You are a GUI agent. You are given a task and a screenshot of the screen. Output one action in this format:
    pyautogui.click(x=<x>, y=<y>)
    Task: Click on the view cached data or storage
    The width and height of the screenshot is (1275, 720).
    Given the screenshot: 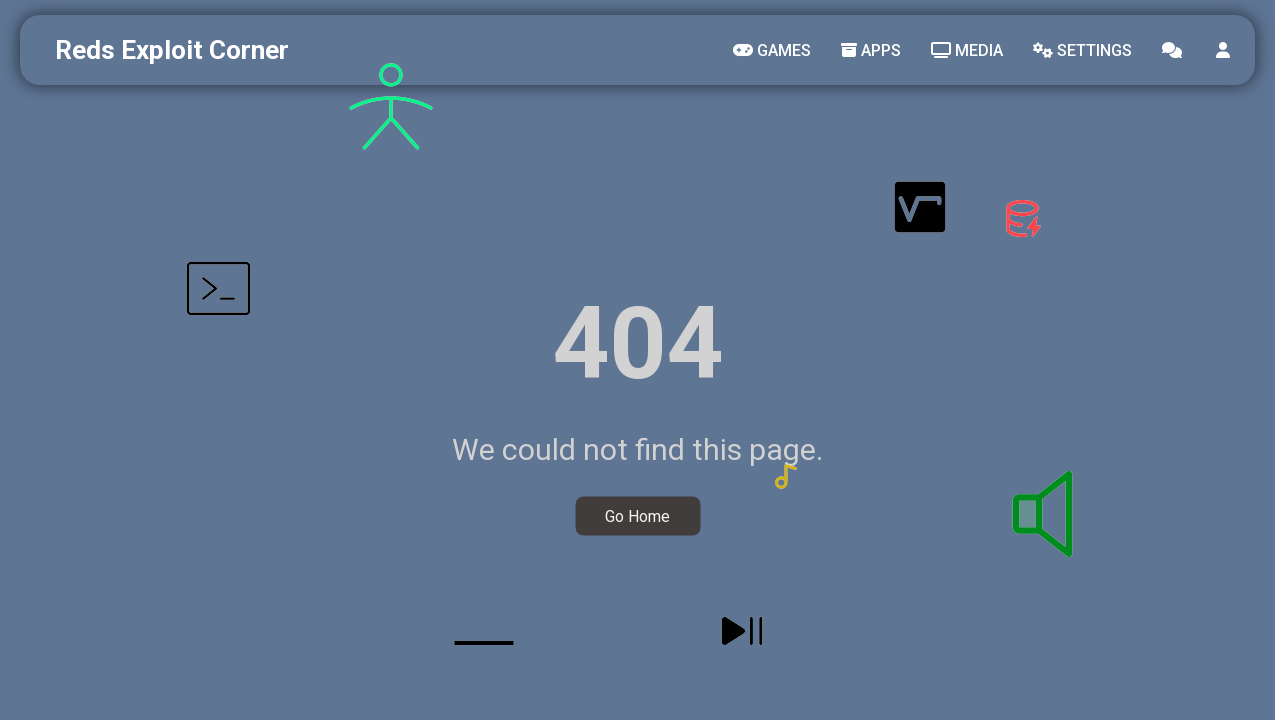 What is the action you would take?
    pyautogui.click(x=1022, y=218)
    